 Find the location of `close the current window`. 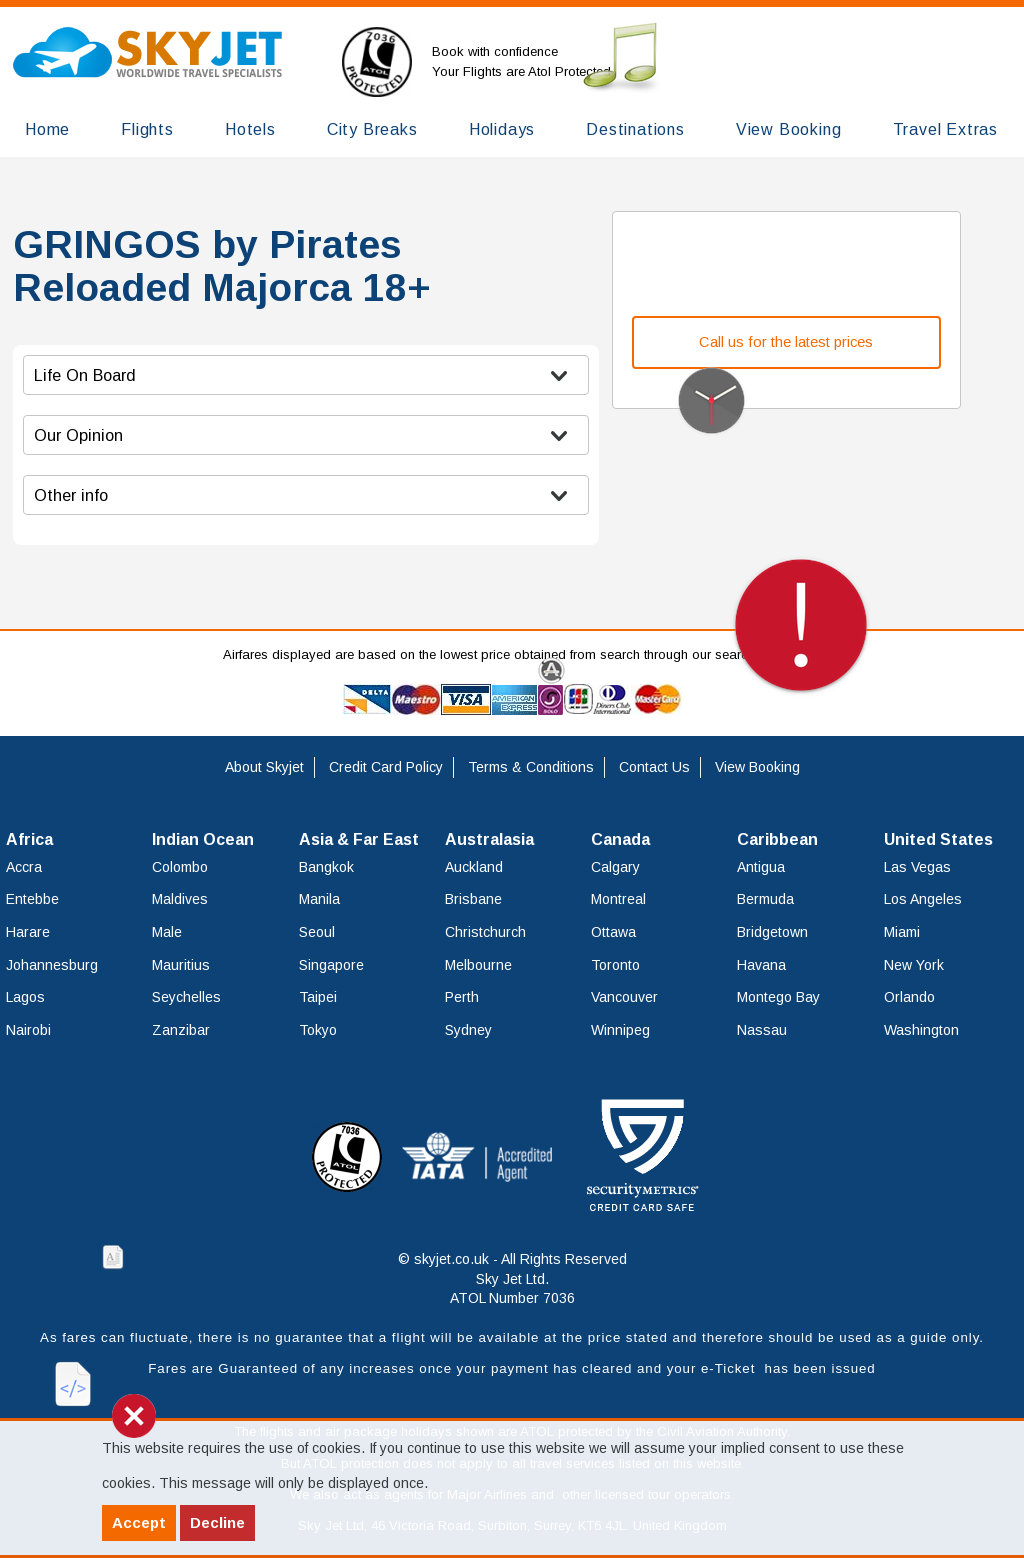

close the current window is located at coordinates (134, 1416).